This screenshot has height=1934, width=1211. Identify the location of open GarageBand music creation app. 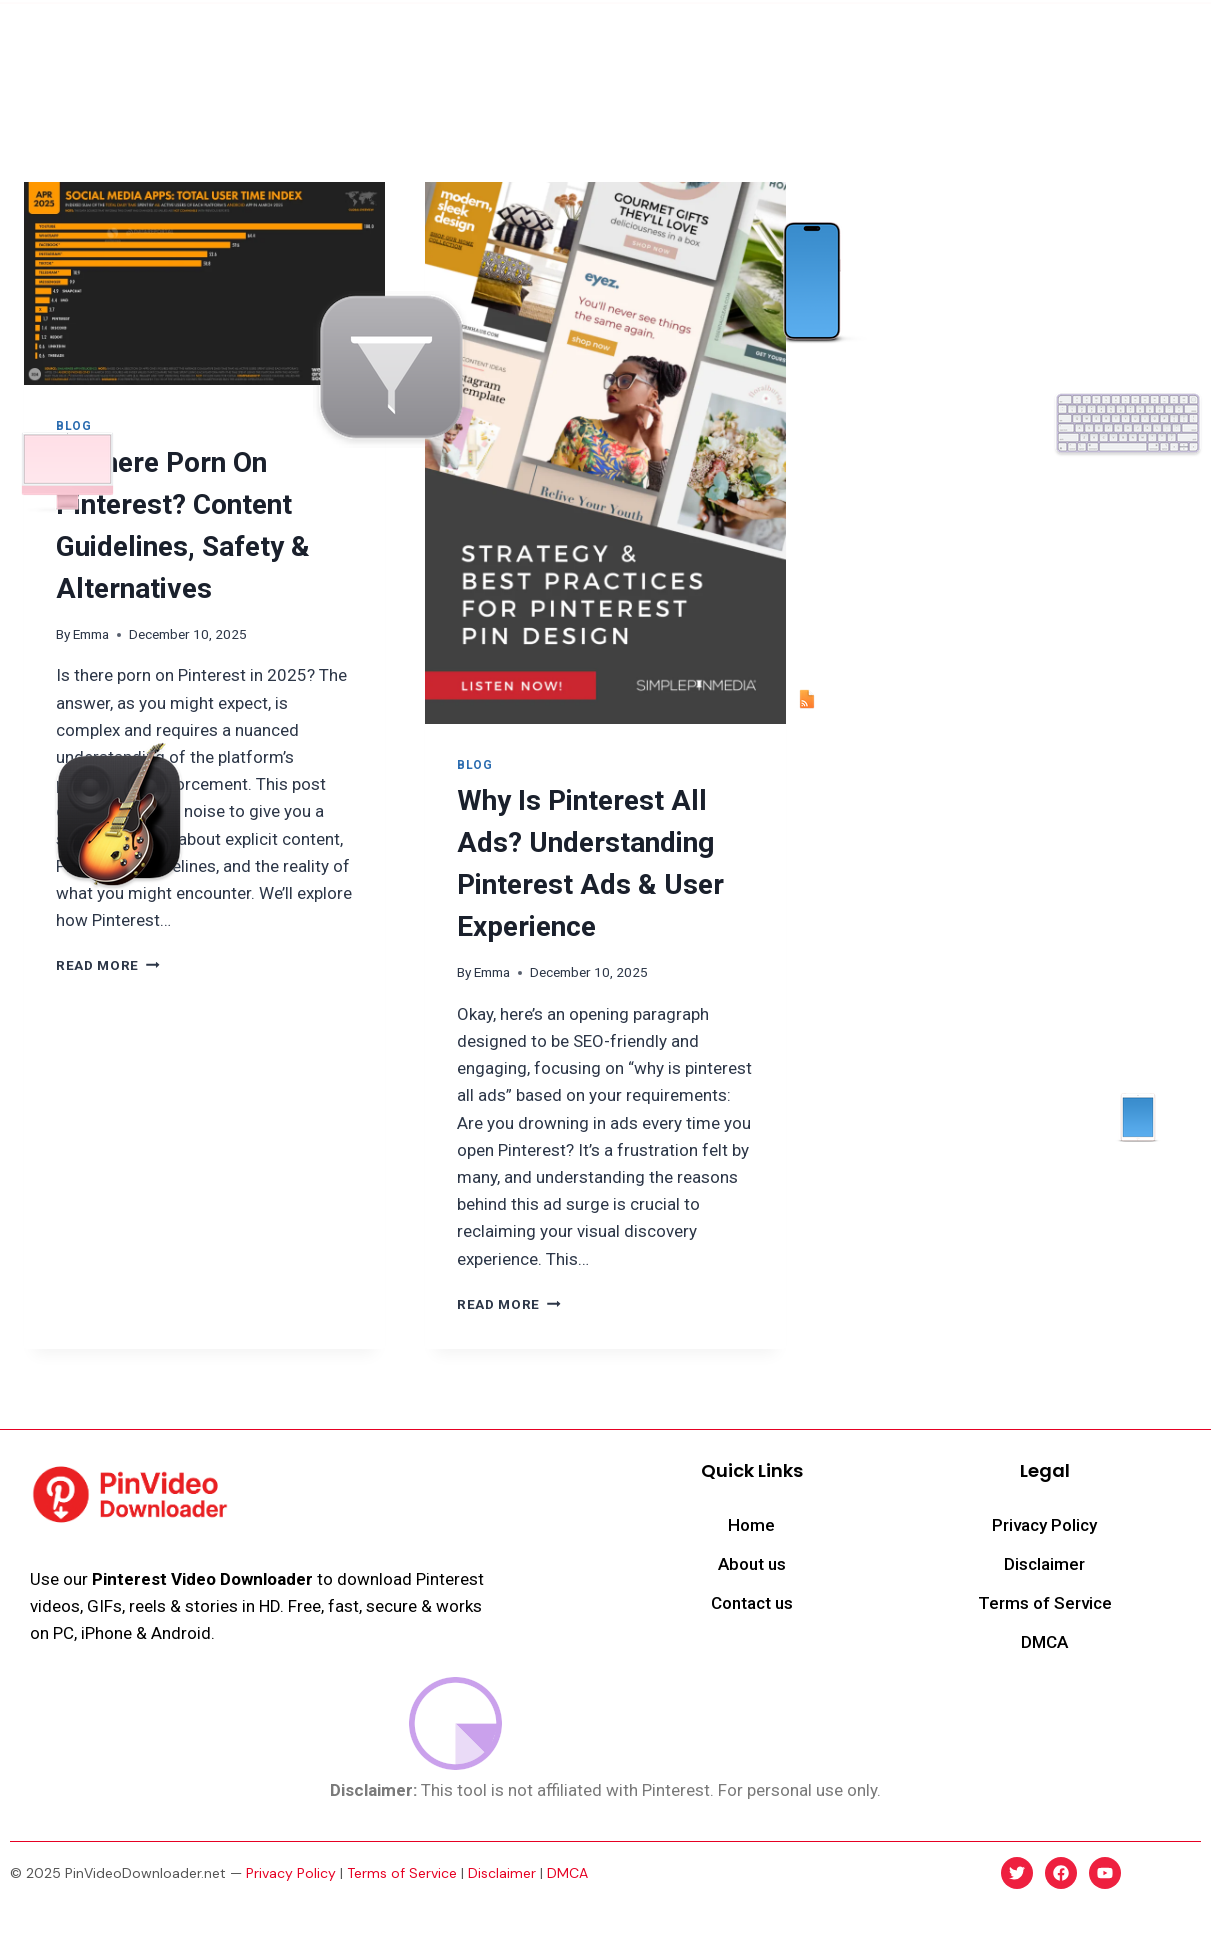
(119, 817).